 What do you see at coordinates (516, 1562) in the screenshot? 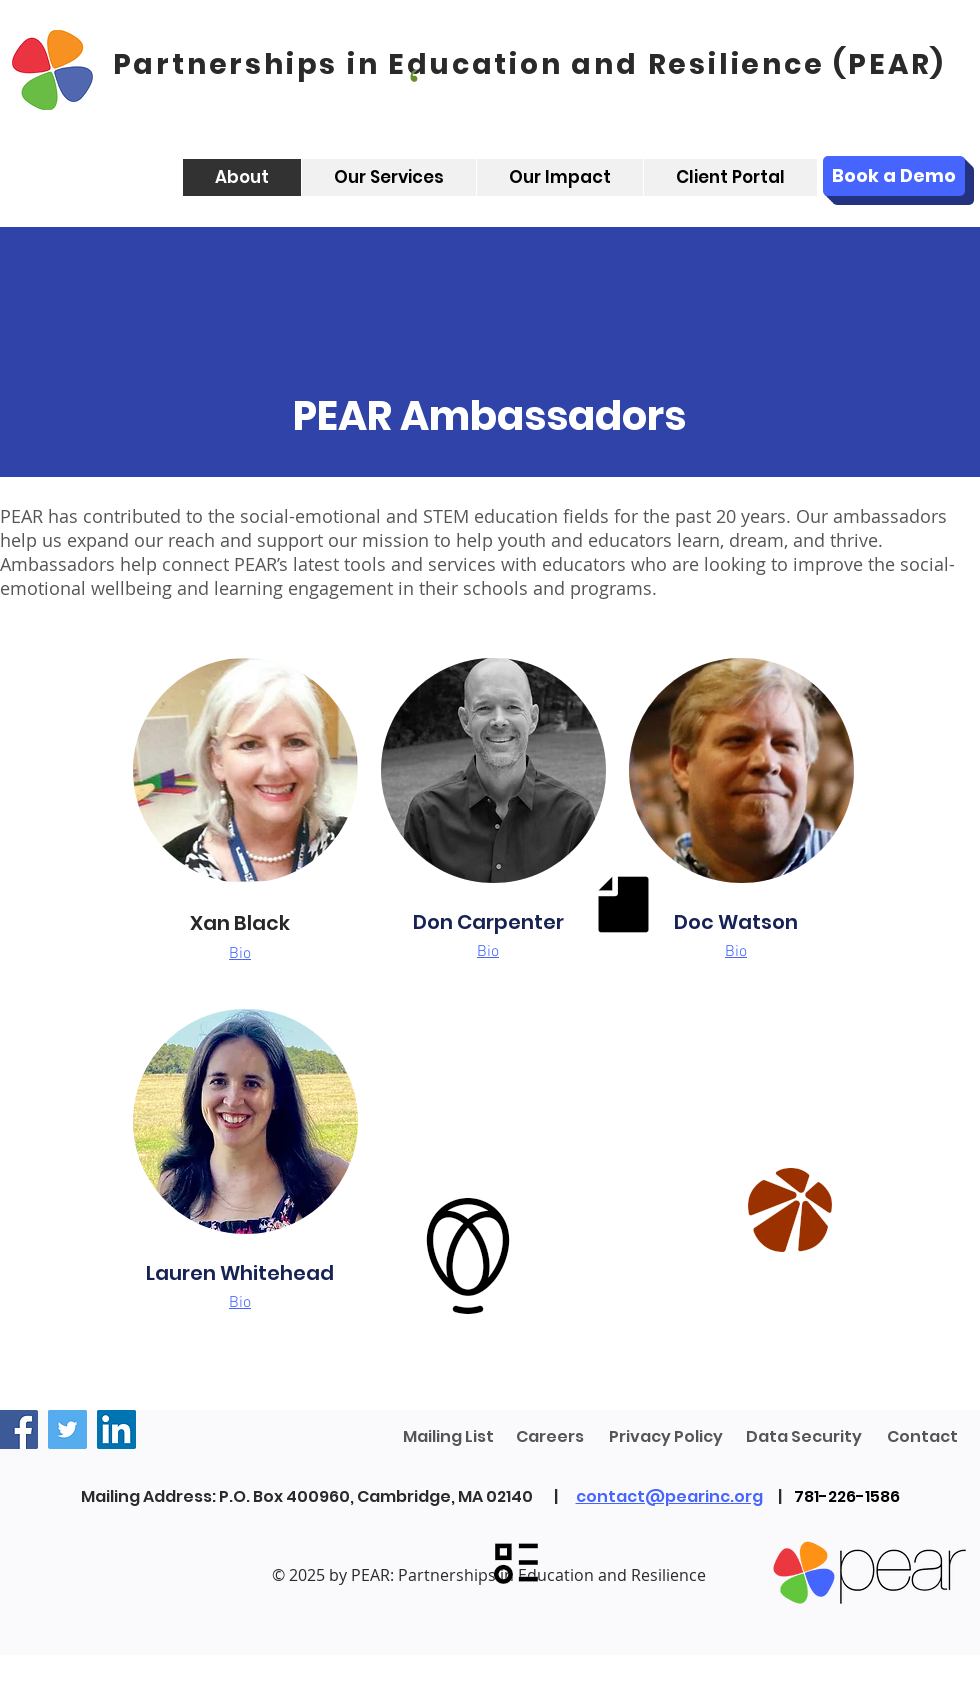
I see `view list with mixed content types` at bounding box center [516, 1562].